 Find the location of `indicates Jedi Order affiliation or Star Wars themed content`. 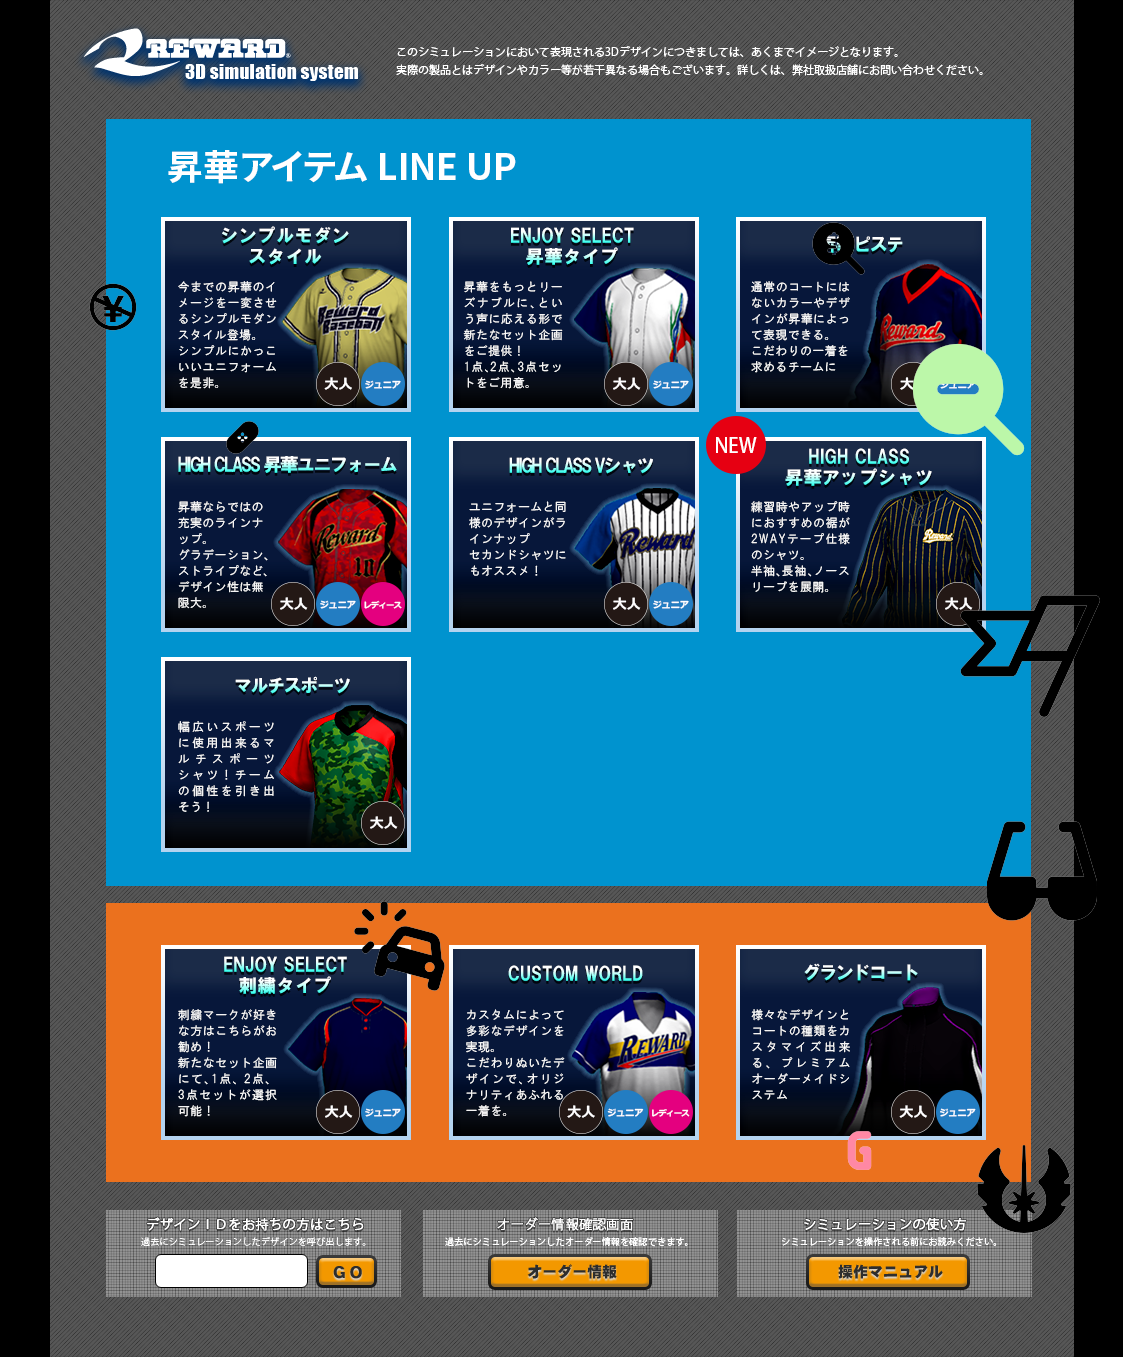

indicates Jedi Order affiliation or Star Wars themed content is located at coordinates (1024, 1189).